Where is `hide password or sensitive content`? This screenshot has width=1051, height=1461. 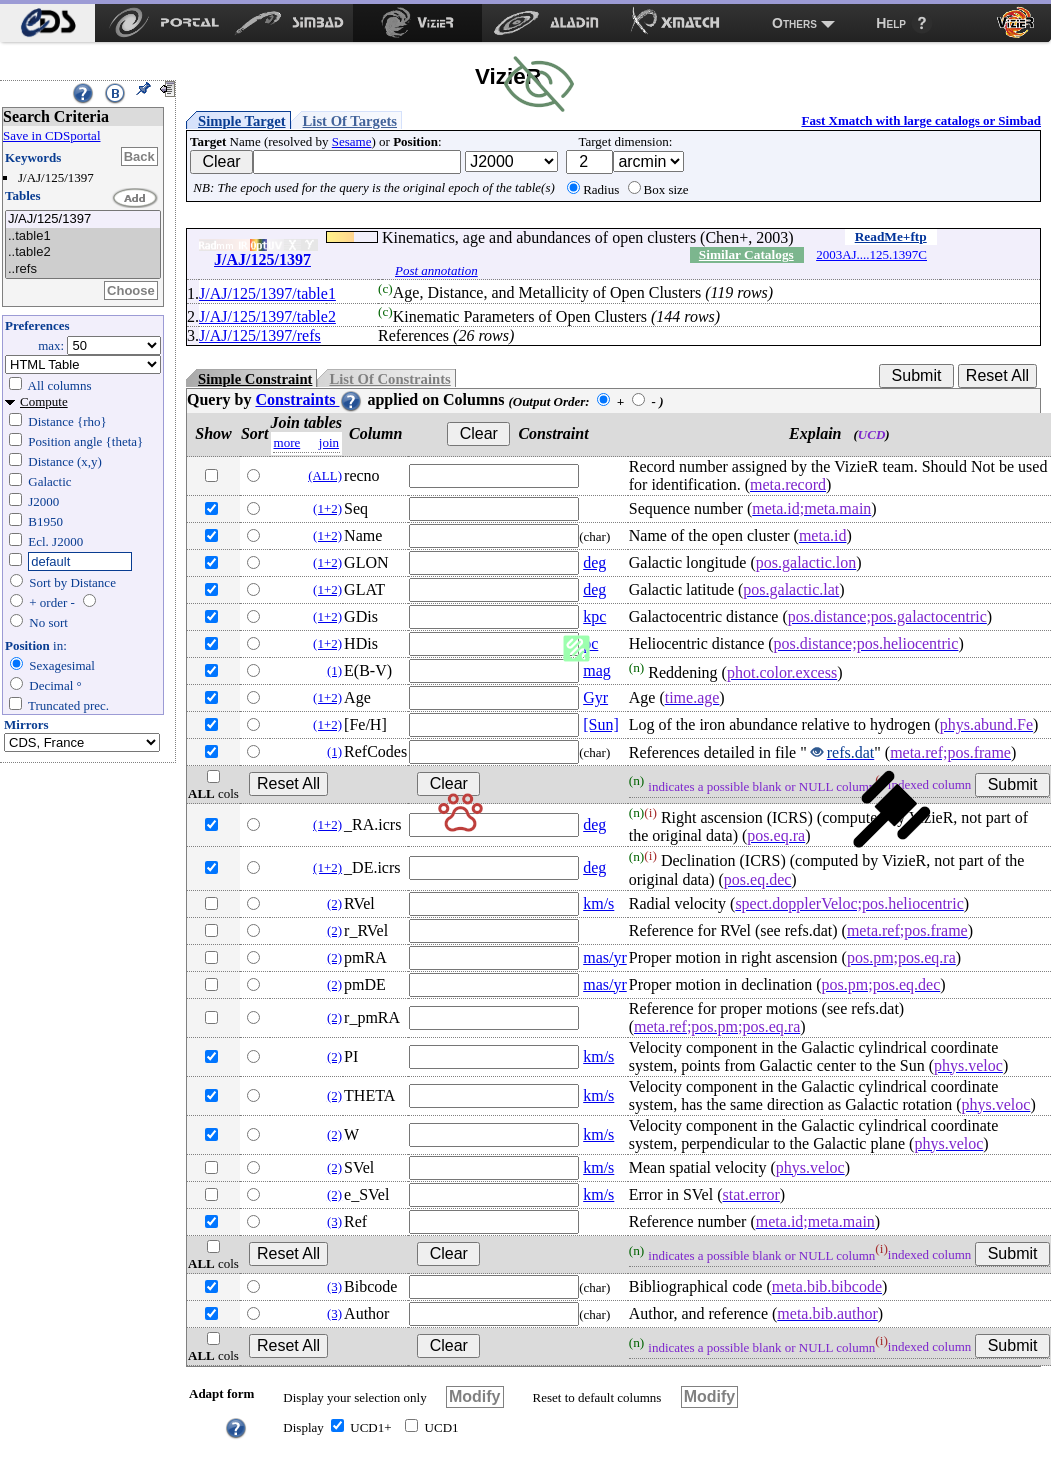
hide password or sensitive content is located at coordinates (539, 84).